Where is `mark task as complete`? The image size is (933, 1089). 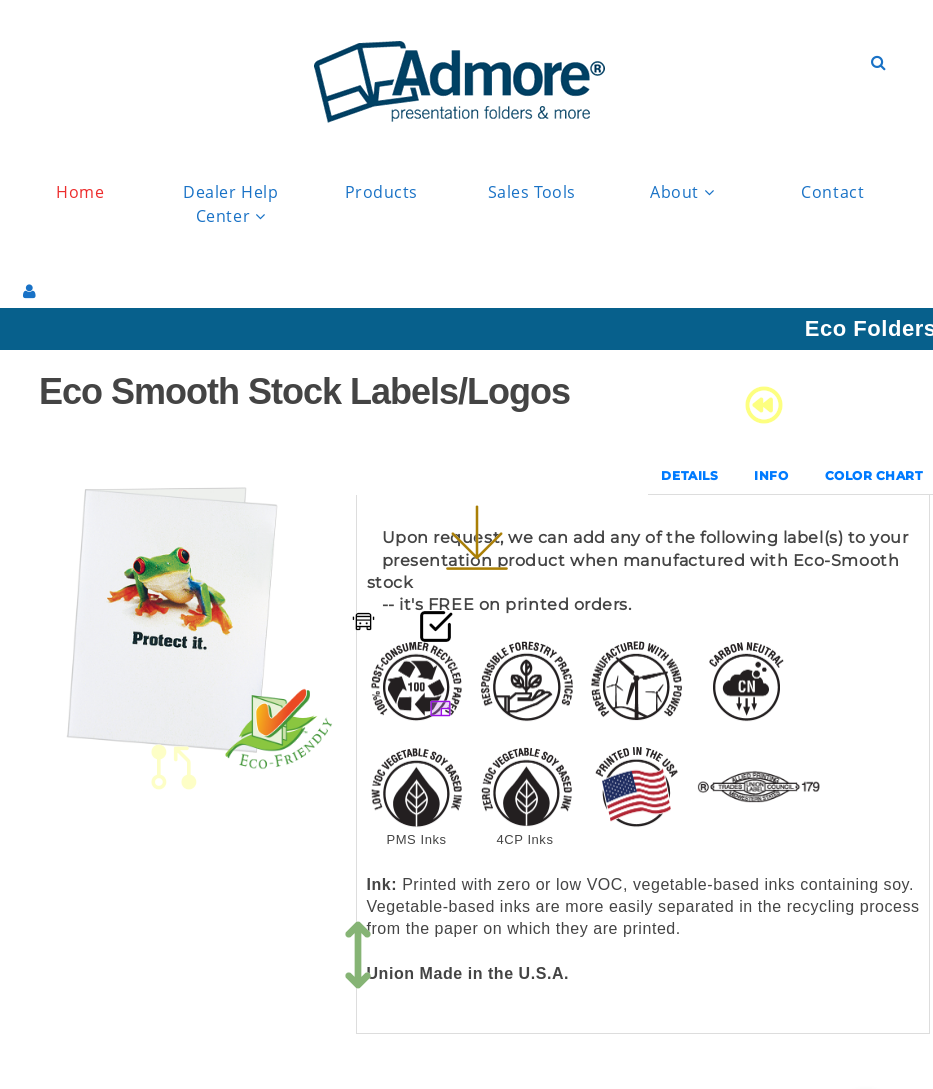
mark task as complete is located at coordinates (435, 626).